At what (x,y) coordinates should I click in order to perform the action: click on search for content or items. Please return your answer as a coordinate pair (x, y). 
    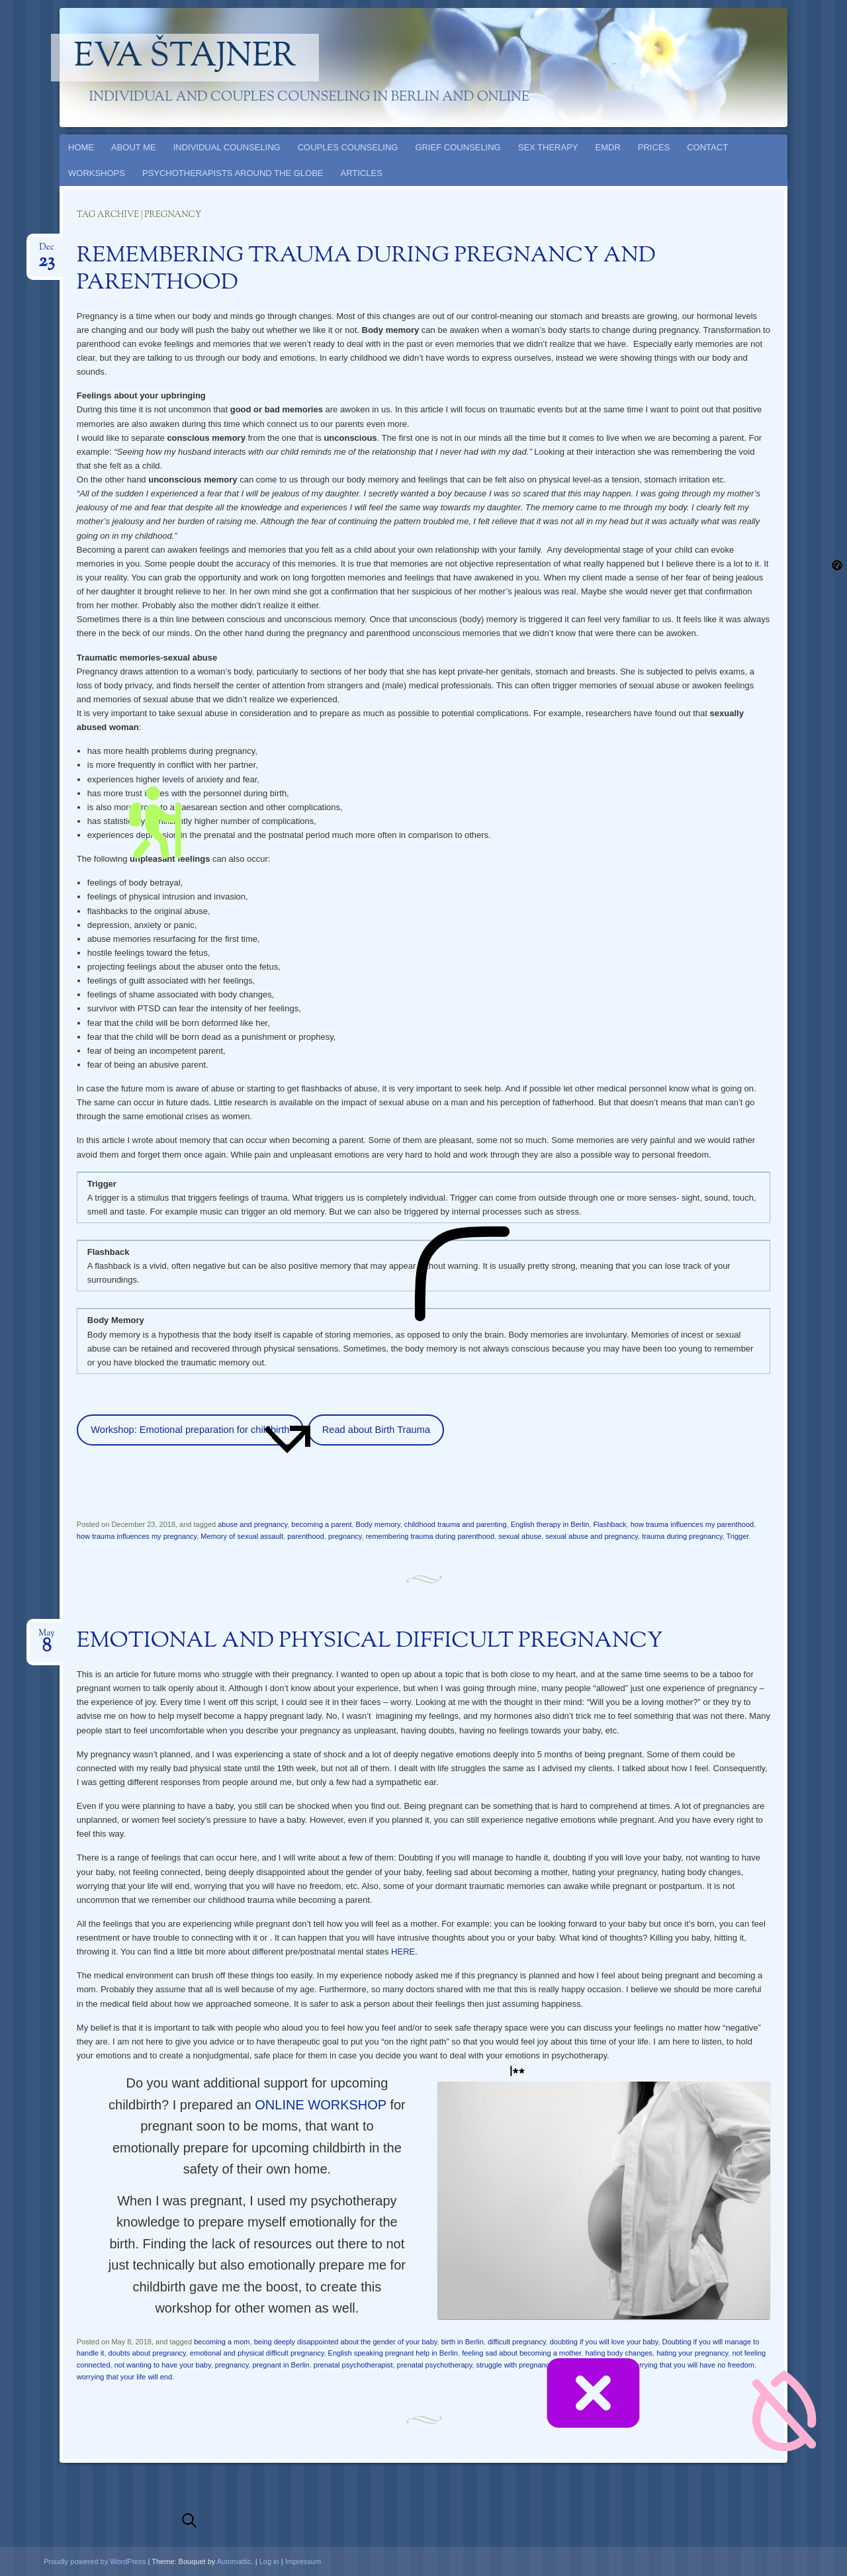
    Looking at the image, I should click on (189, 2520).